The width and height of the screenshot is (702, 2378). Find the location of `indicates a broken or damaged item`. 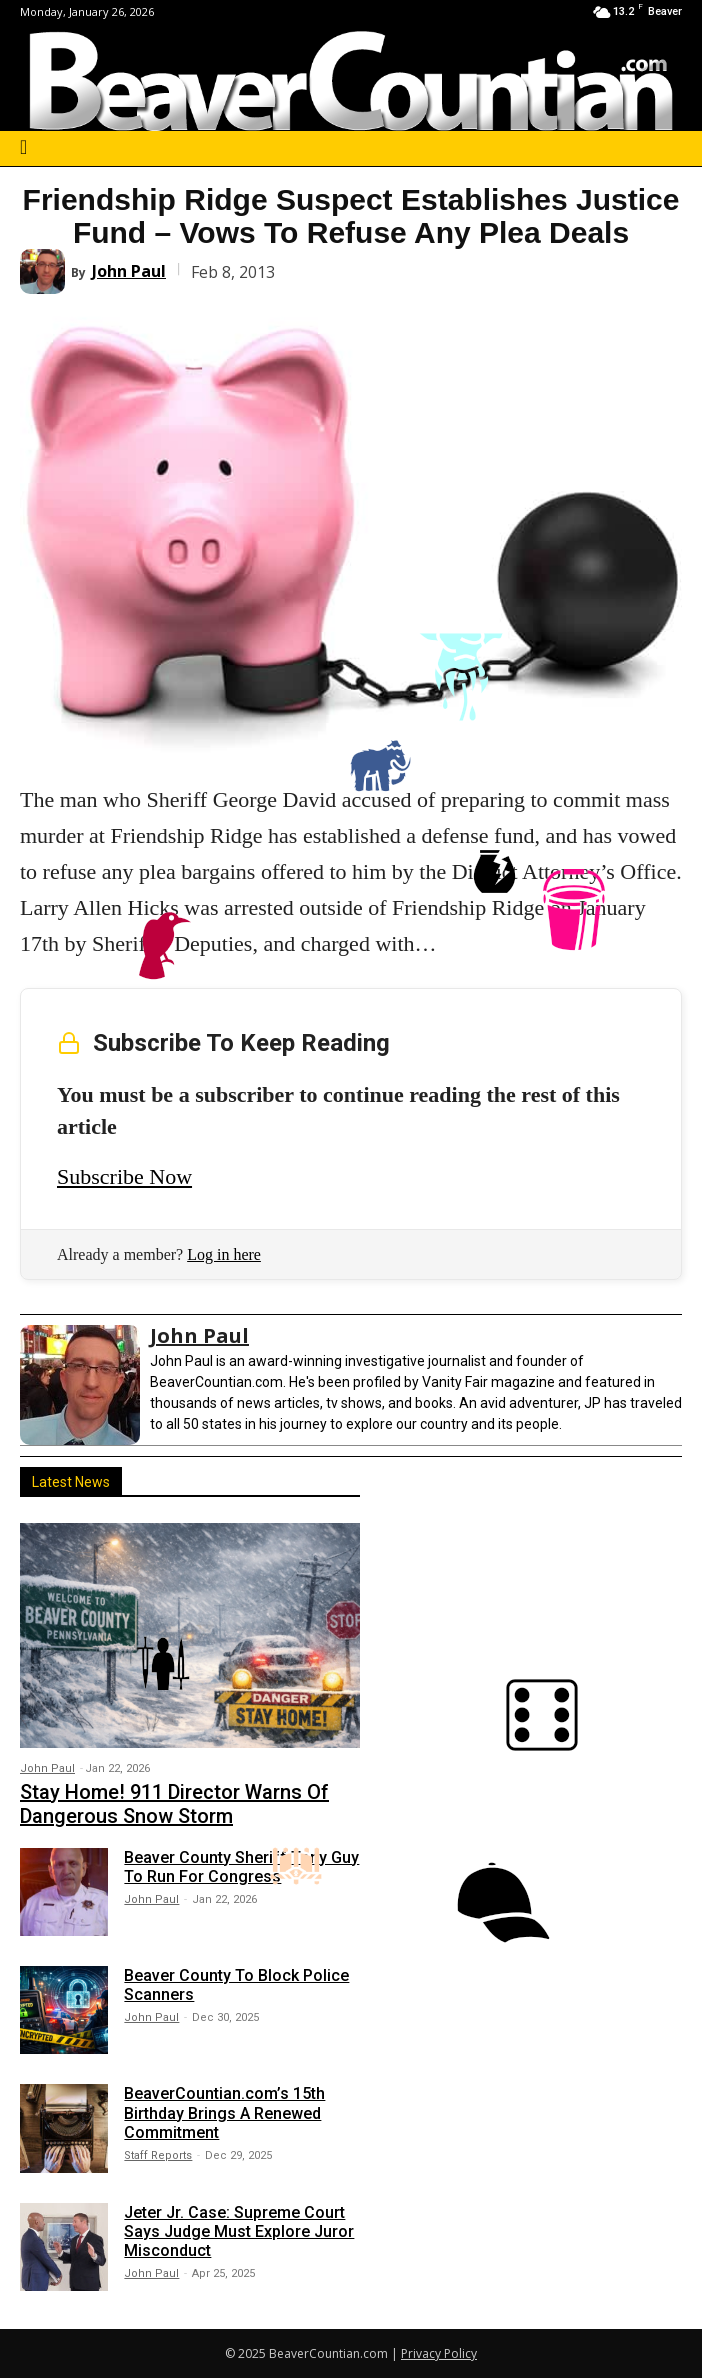

indicates a broken or damaged item is located at coordinates (494, 871).